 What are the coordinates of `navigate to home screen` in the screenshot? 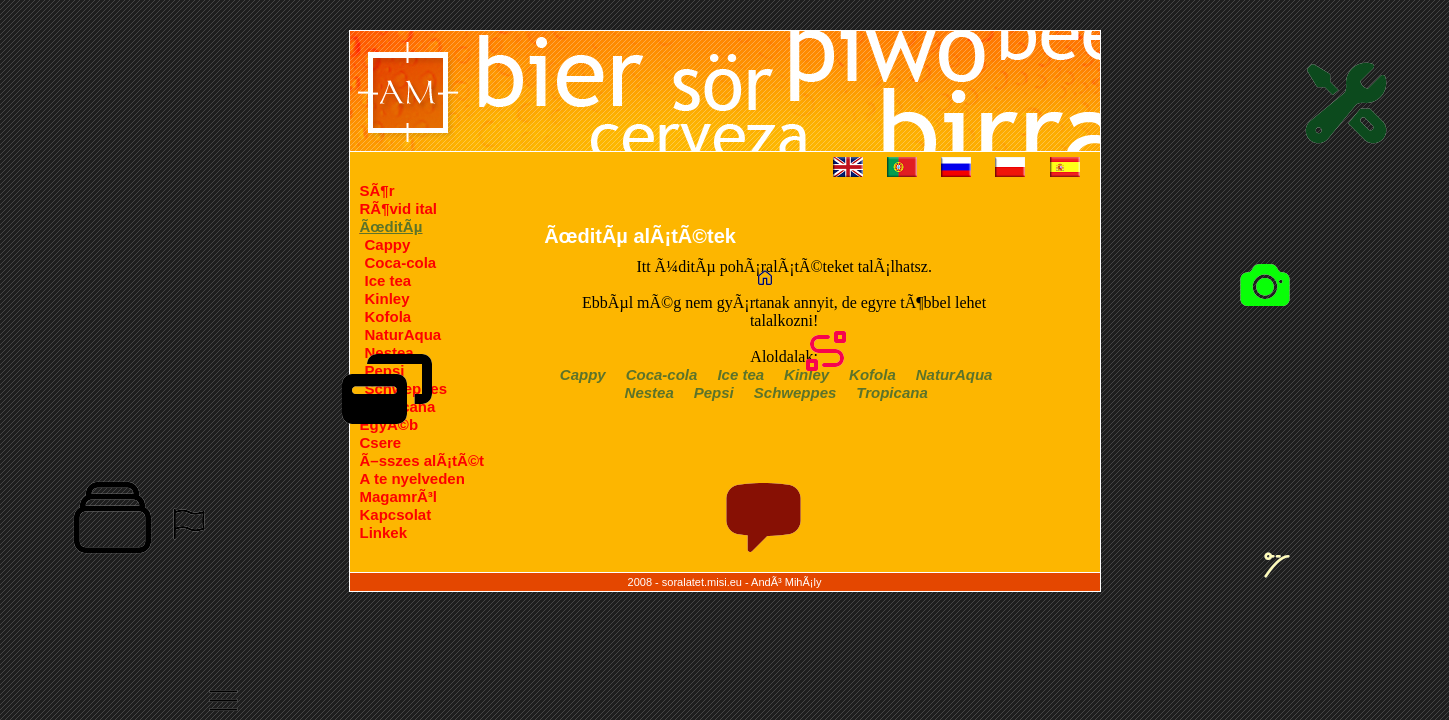 It's located at (765, 278).